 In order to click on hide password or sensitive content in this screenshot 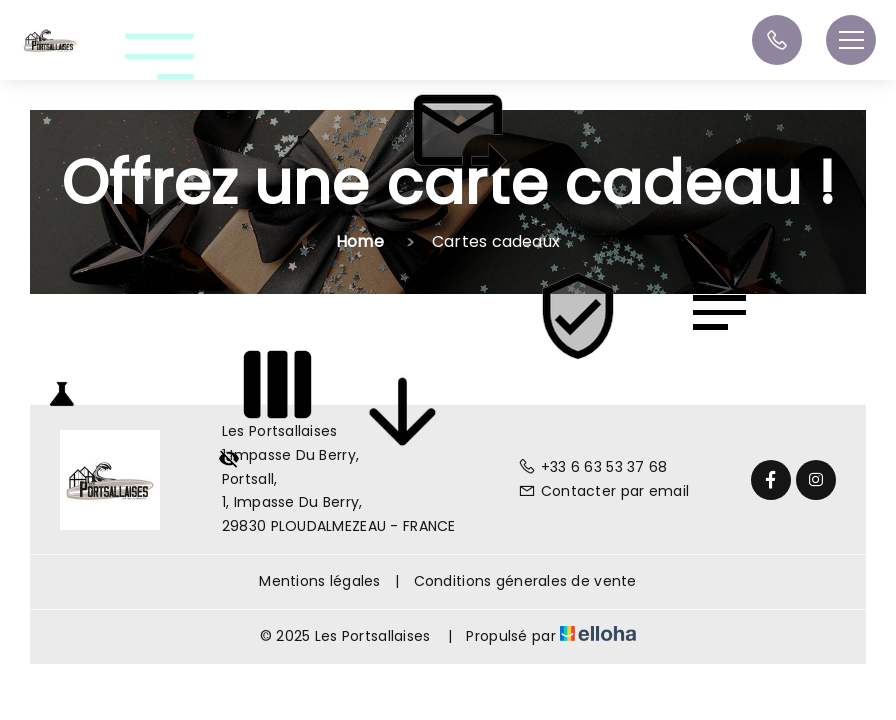, I will do `click(229, 459)`.